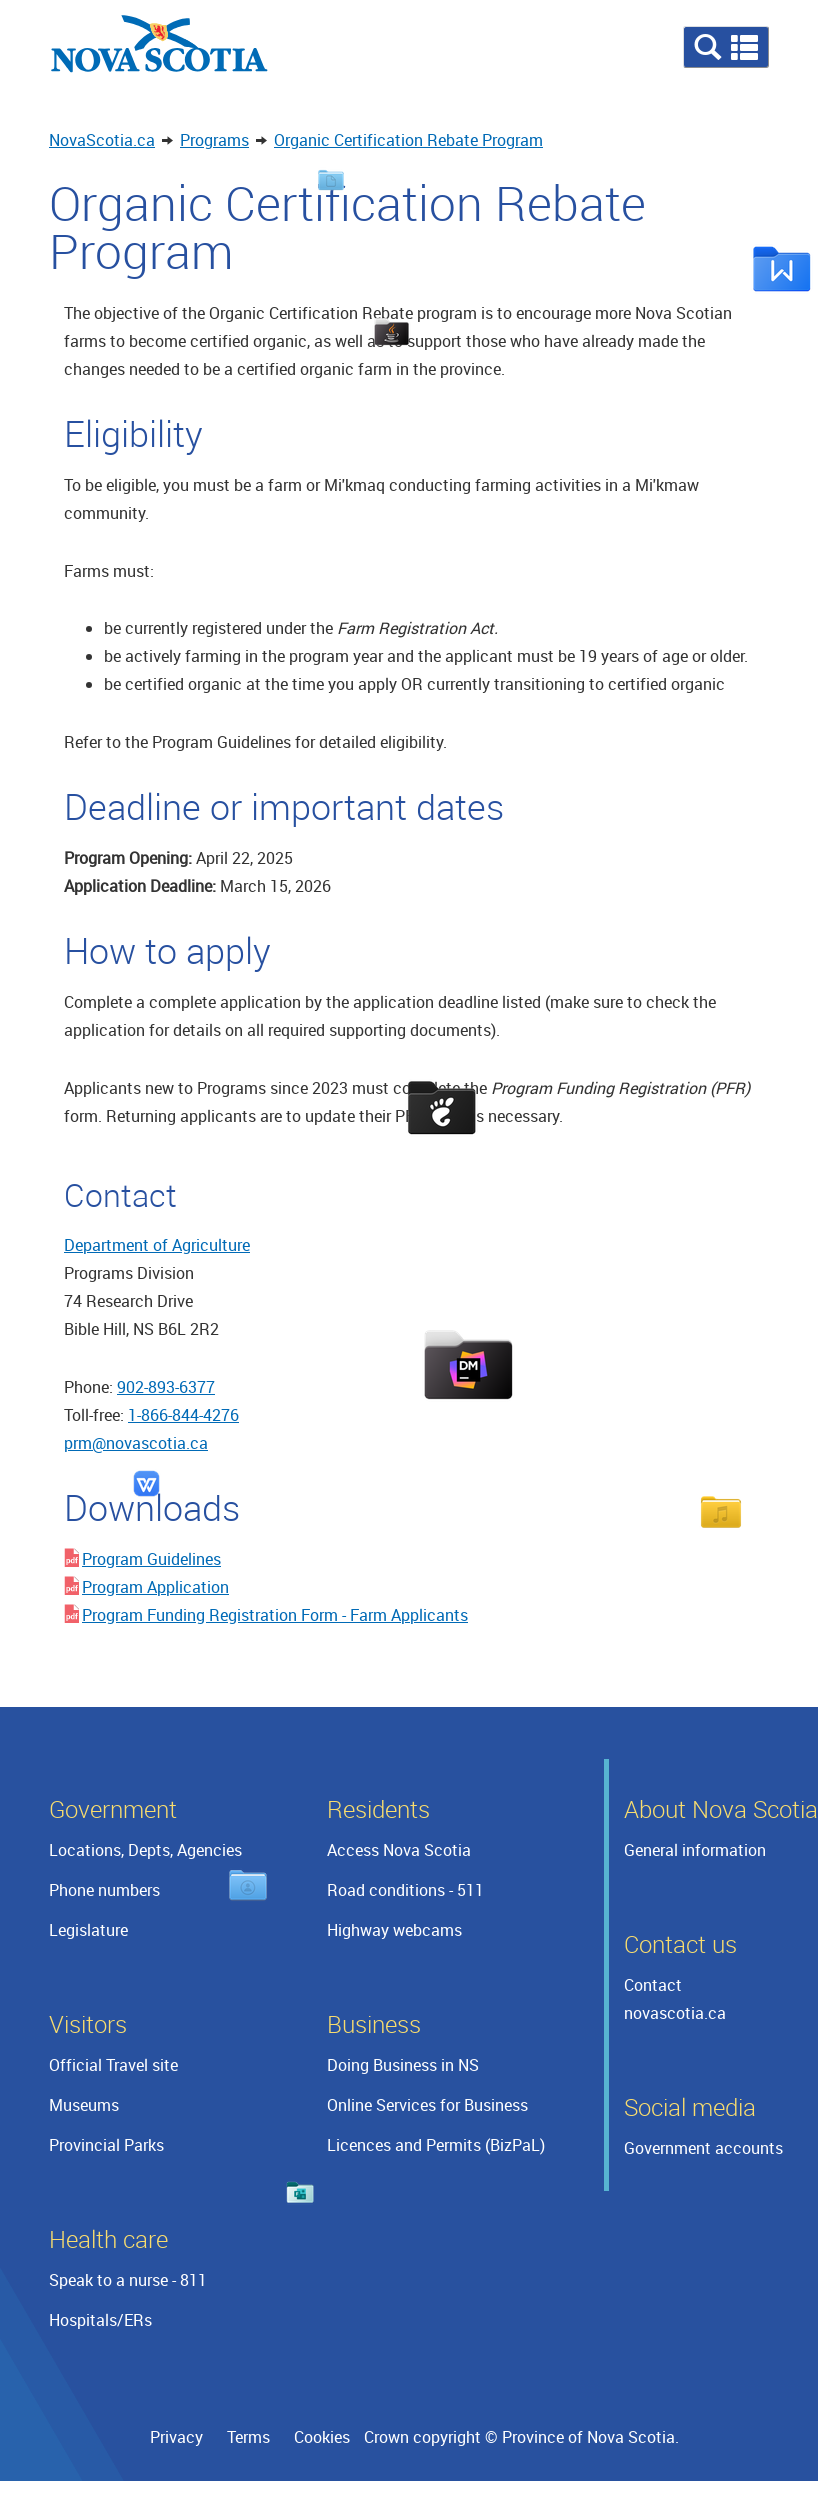 The image size is (818, 2510). I want to click on open JetBrains dotMemory project folder, so click(468, 1367).